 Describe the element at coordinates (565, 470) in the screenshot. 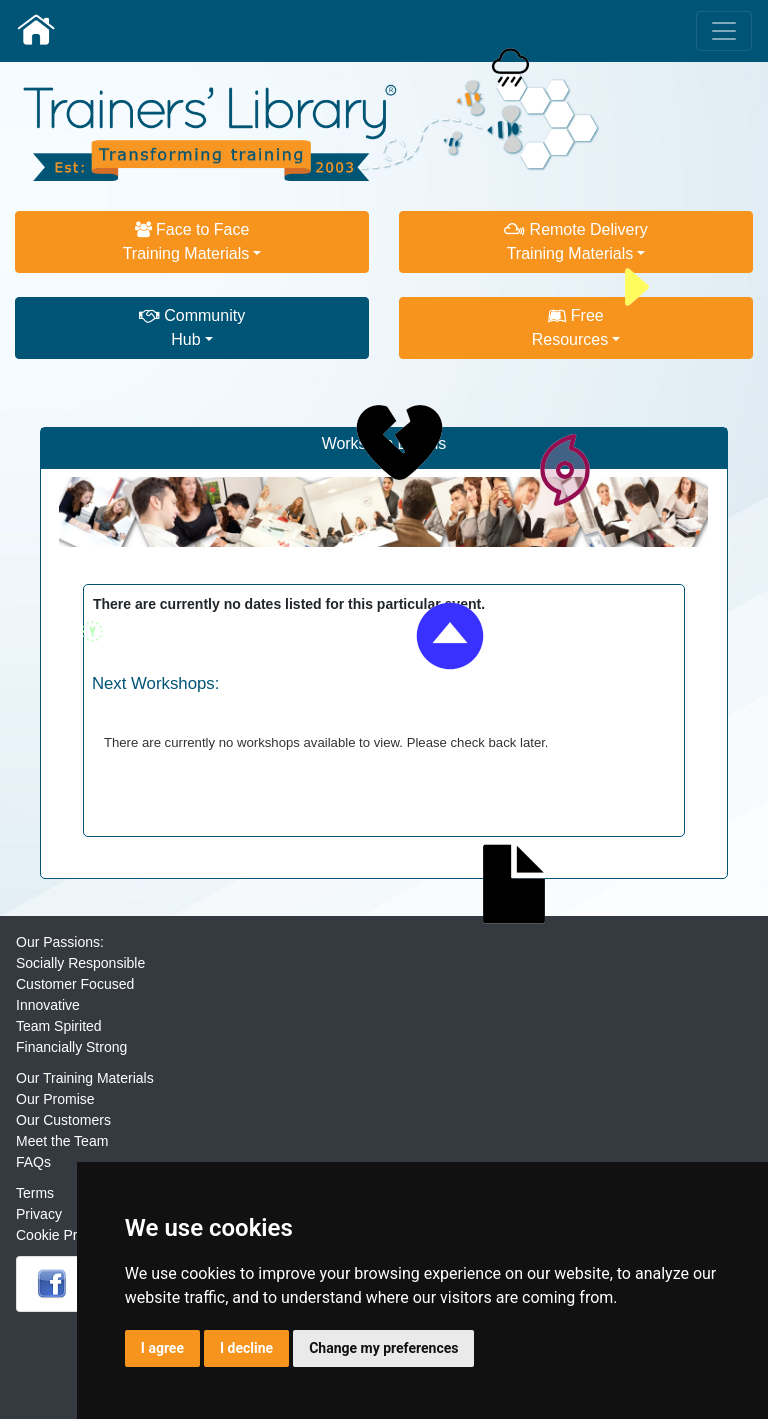

I see `indicates severe weather alert or hurricane warning` at that location.